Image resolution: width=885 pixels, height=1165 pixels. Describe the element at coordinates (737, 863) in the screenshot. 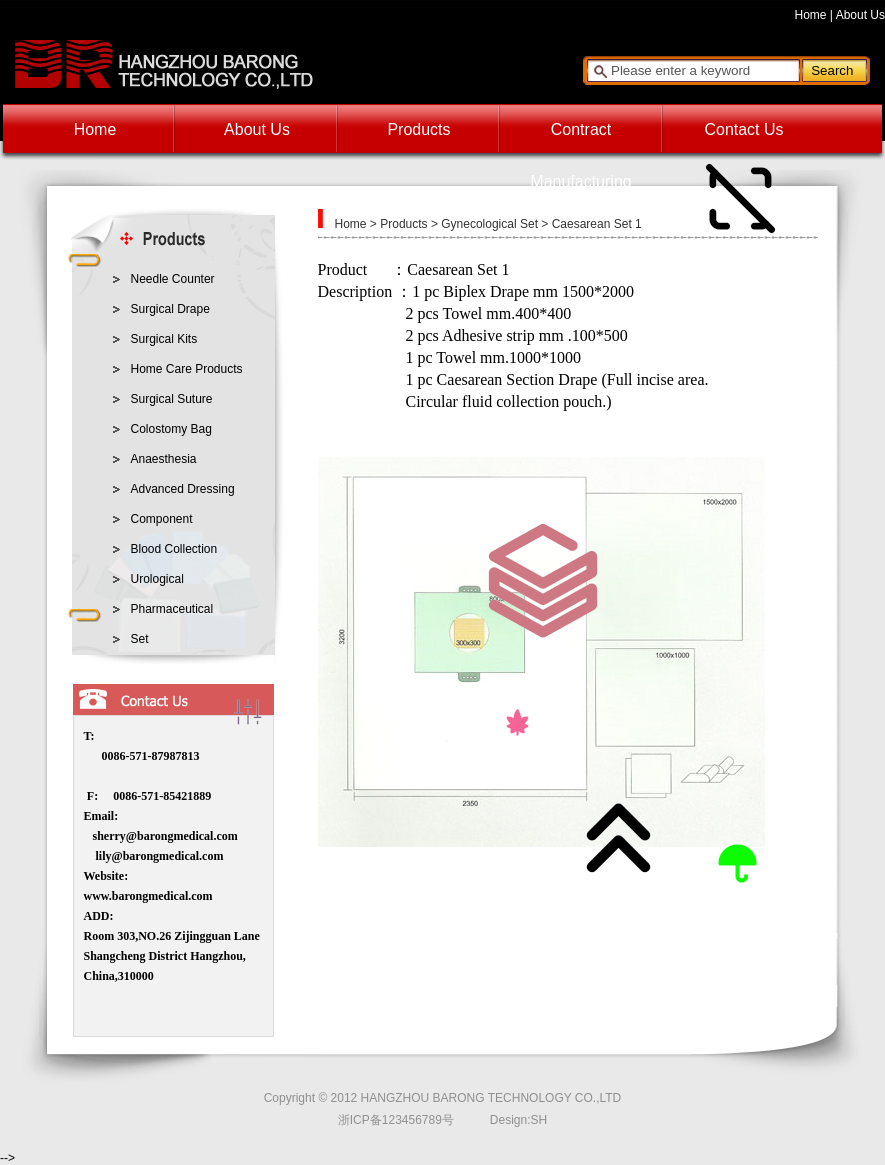

I see `view weather protection or rain forecast` at that location.